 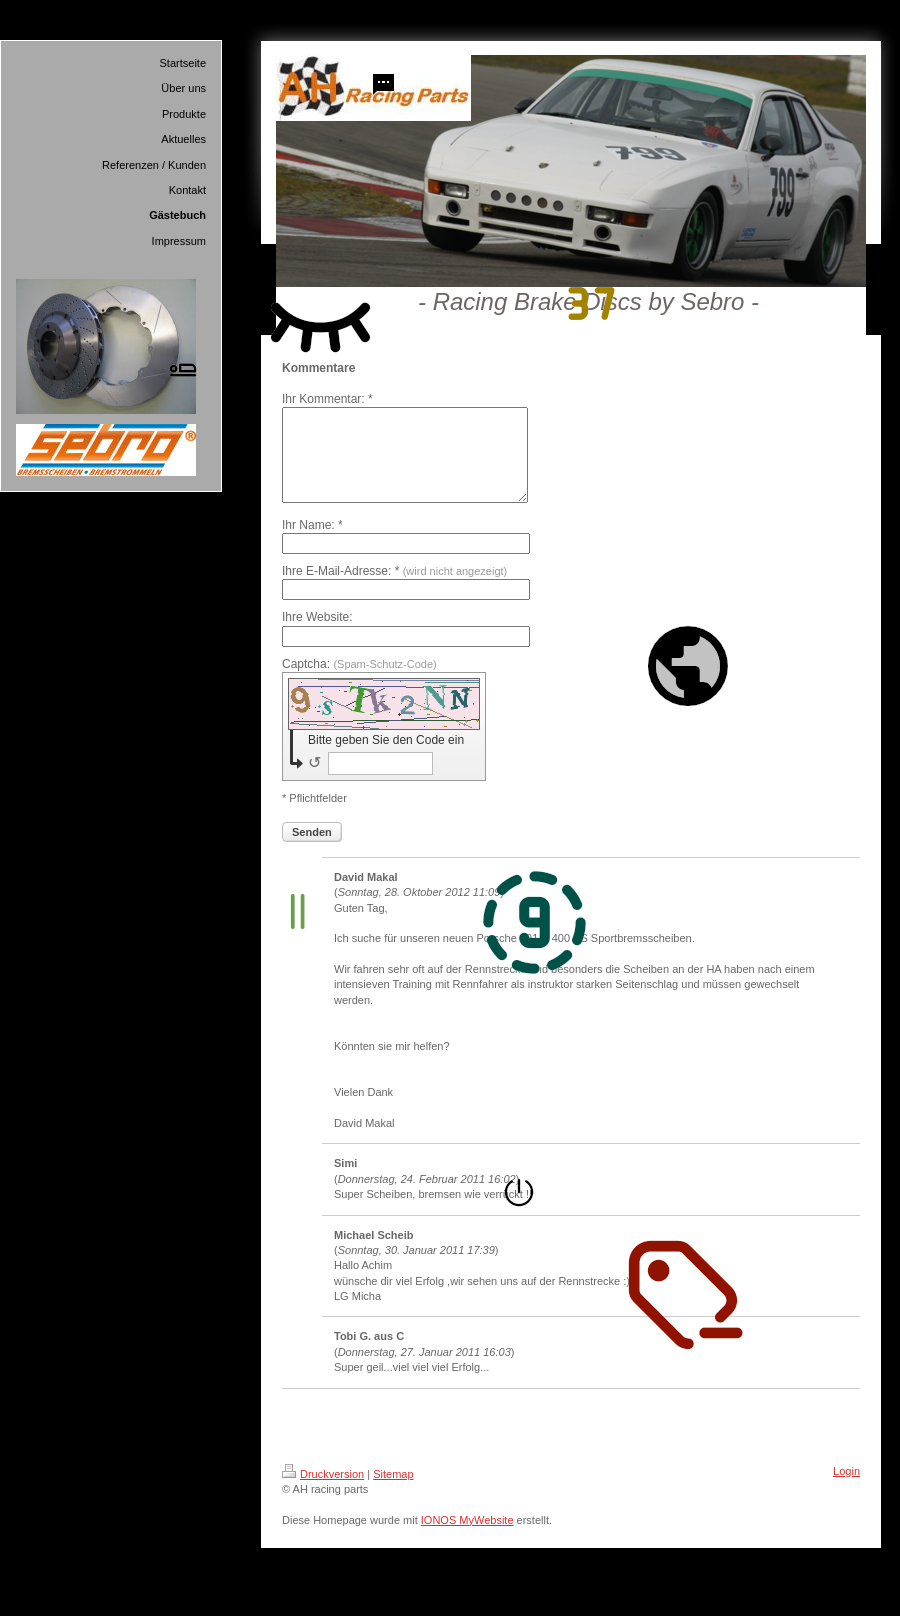 I want to click on remove a tag or label, so click(x=683, y=1295).